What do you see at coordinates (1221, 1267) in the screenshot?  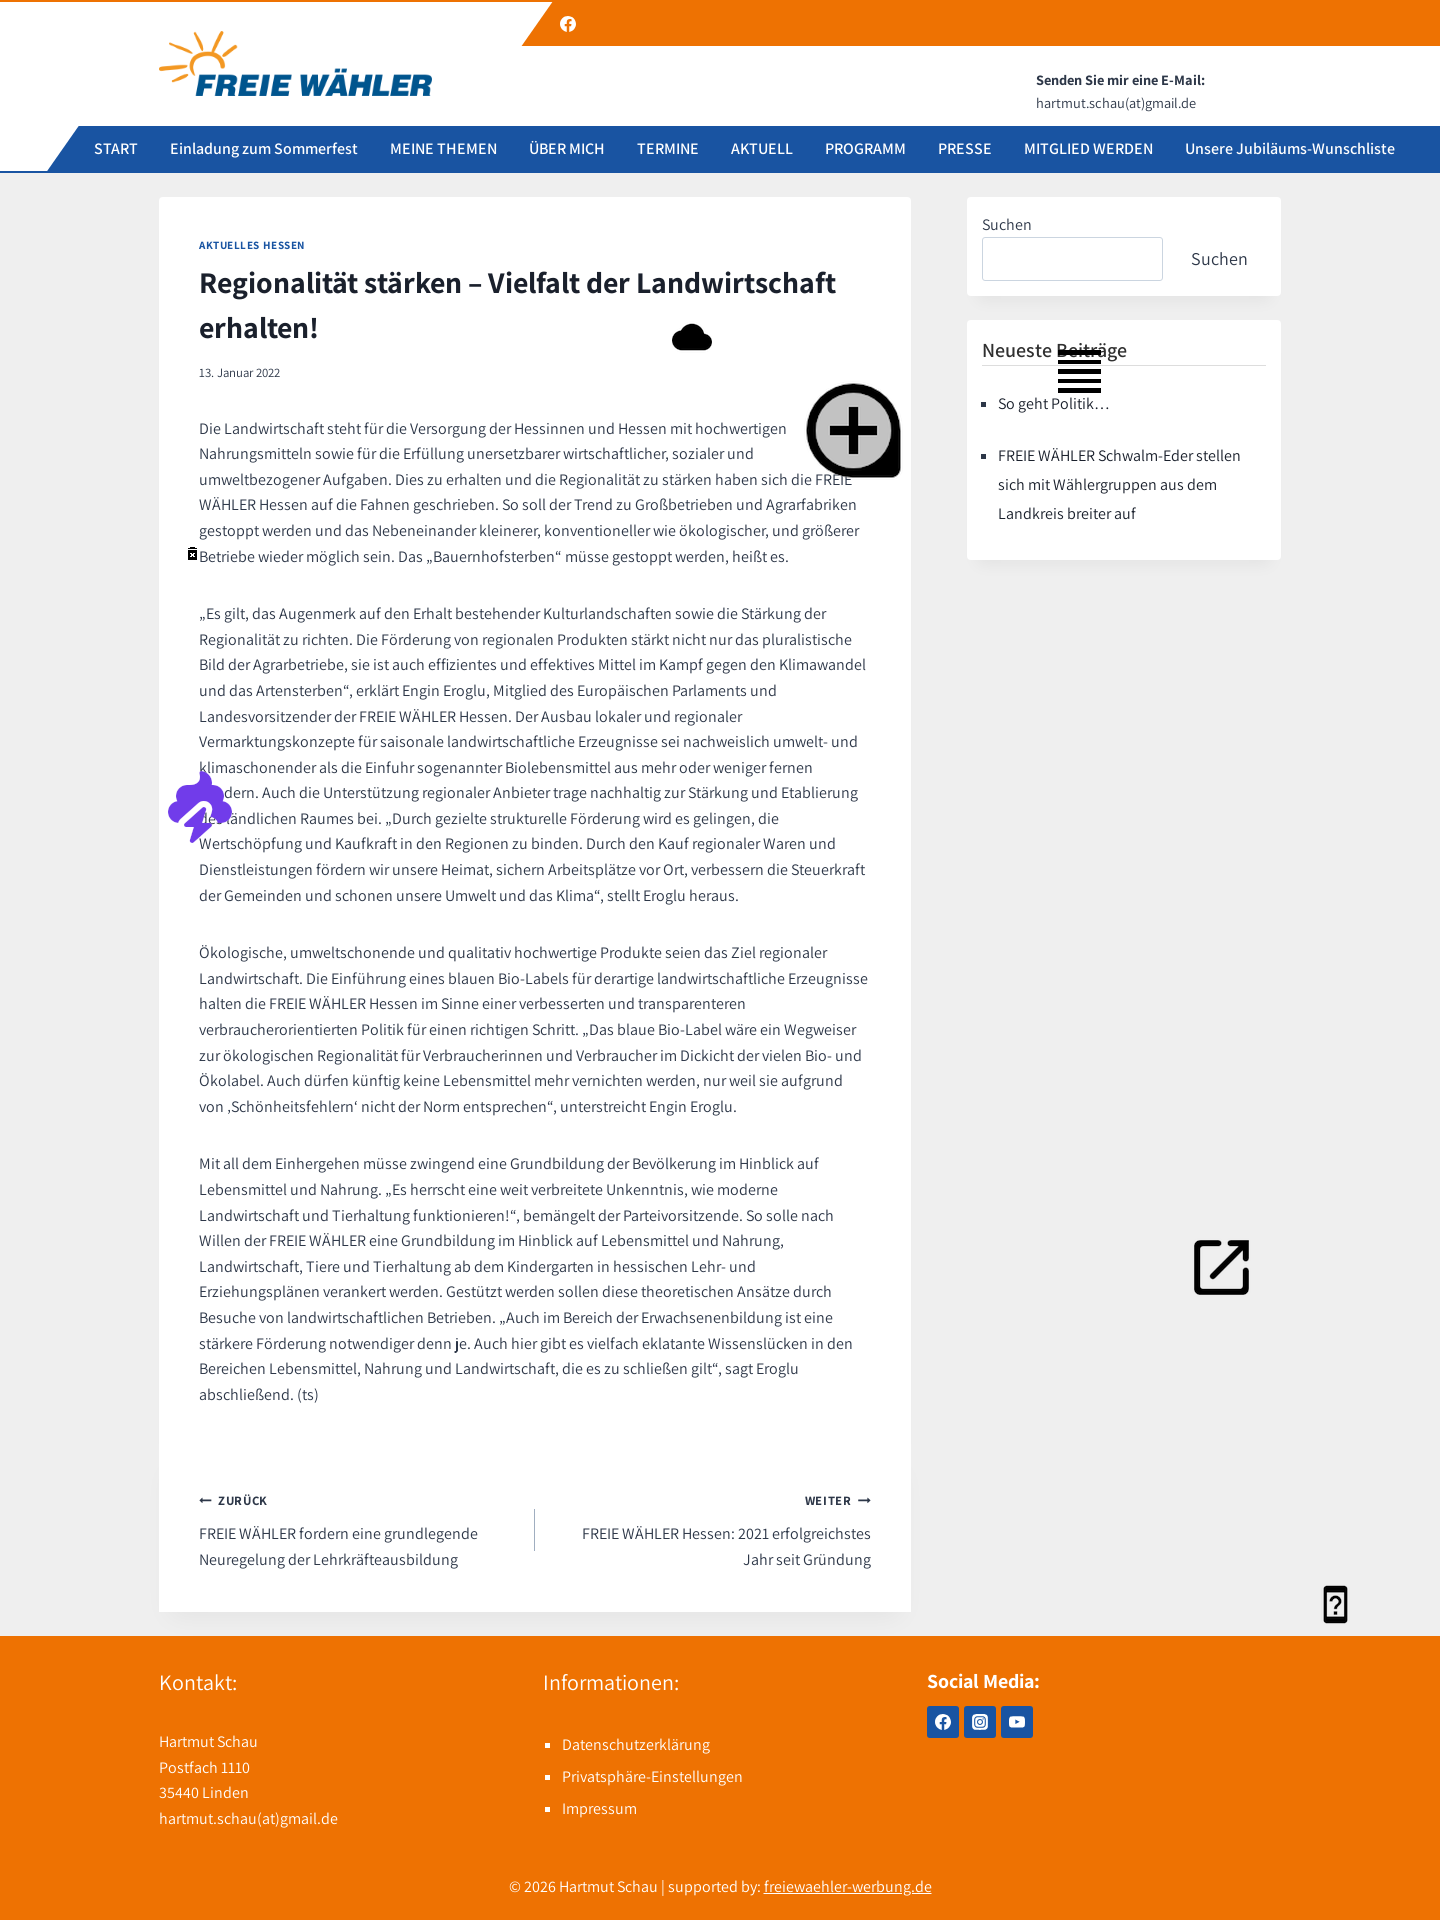 I see `open link in new window or tab` at bounding box center [1221, 1267].